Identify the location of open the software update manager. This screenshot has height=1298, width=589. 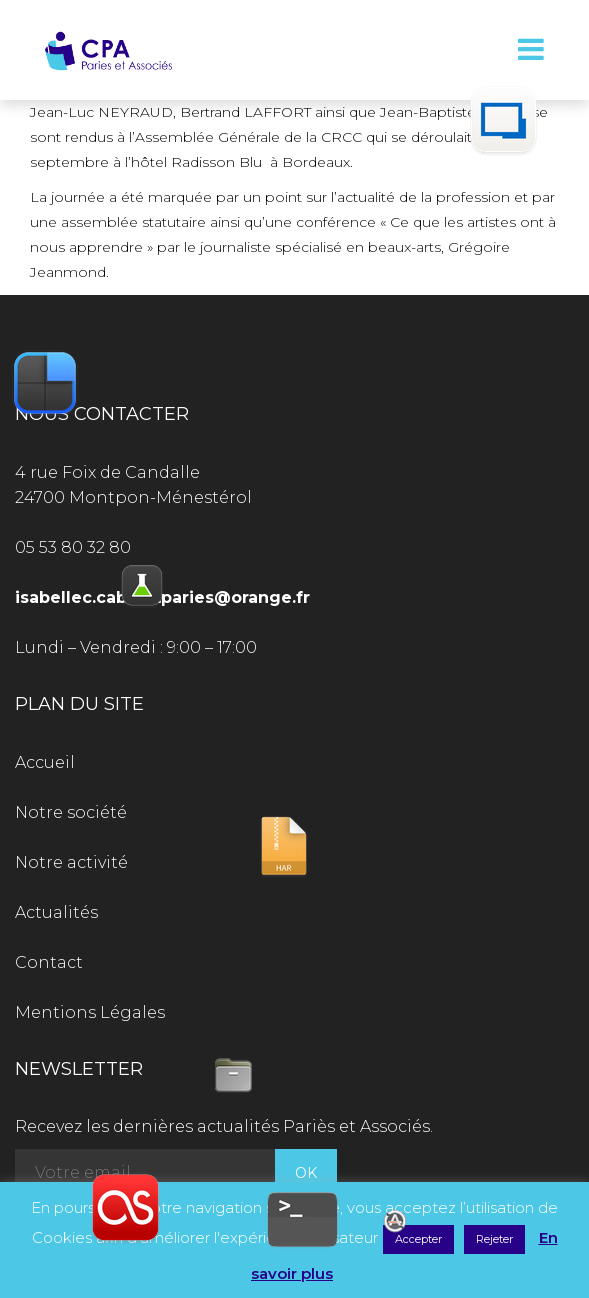
(395, 1221).